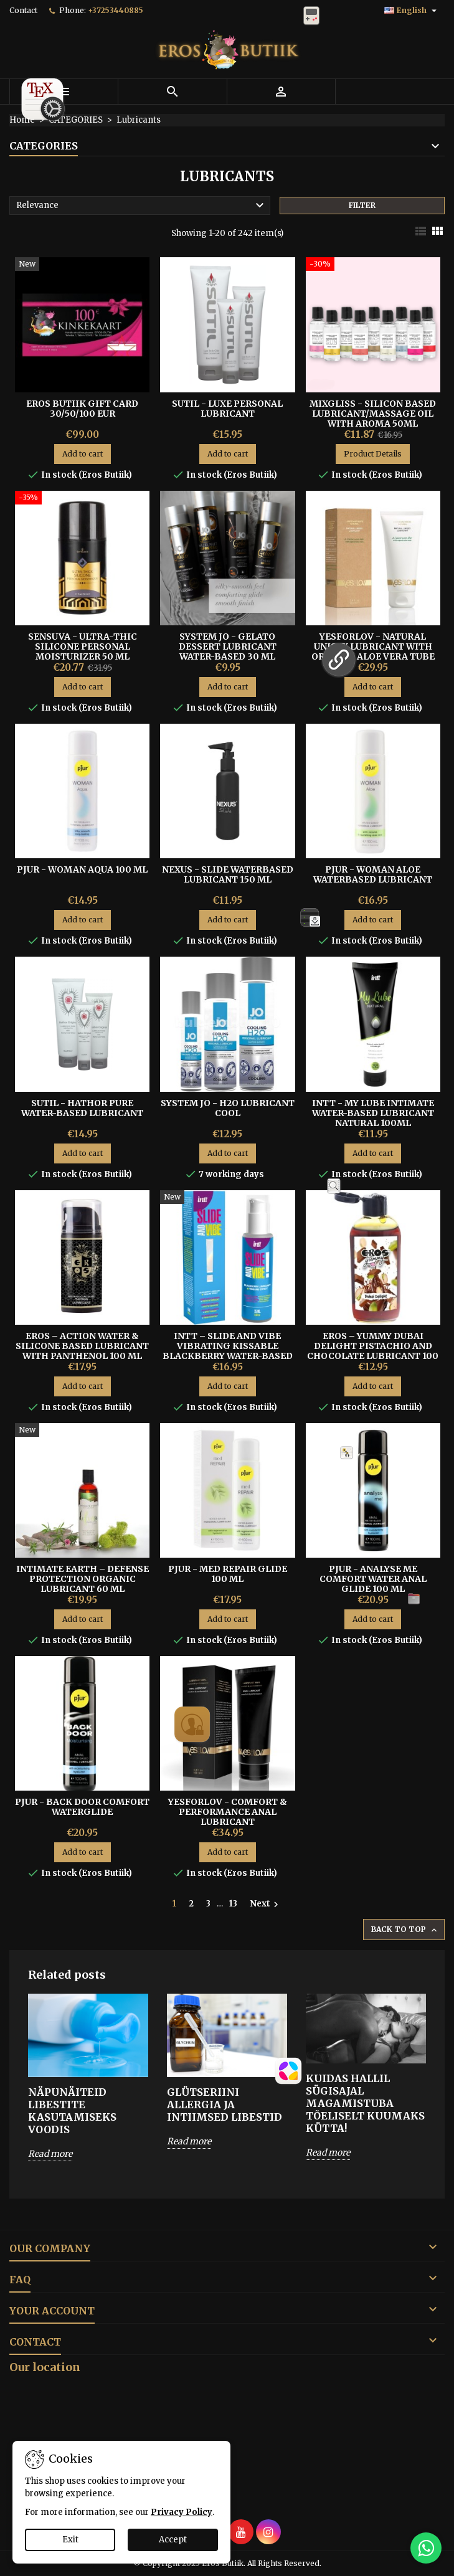 The image size is (454, 2576). What do you see at coordinates (310, 917) in the screenshot?
I see `configure network server installation settings` at bounding box center [310, 917].